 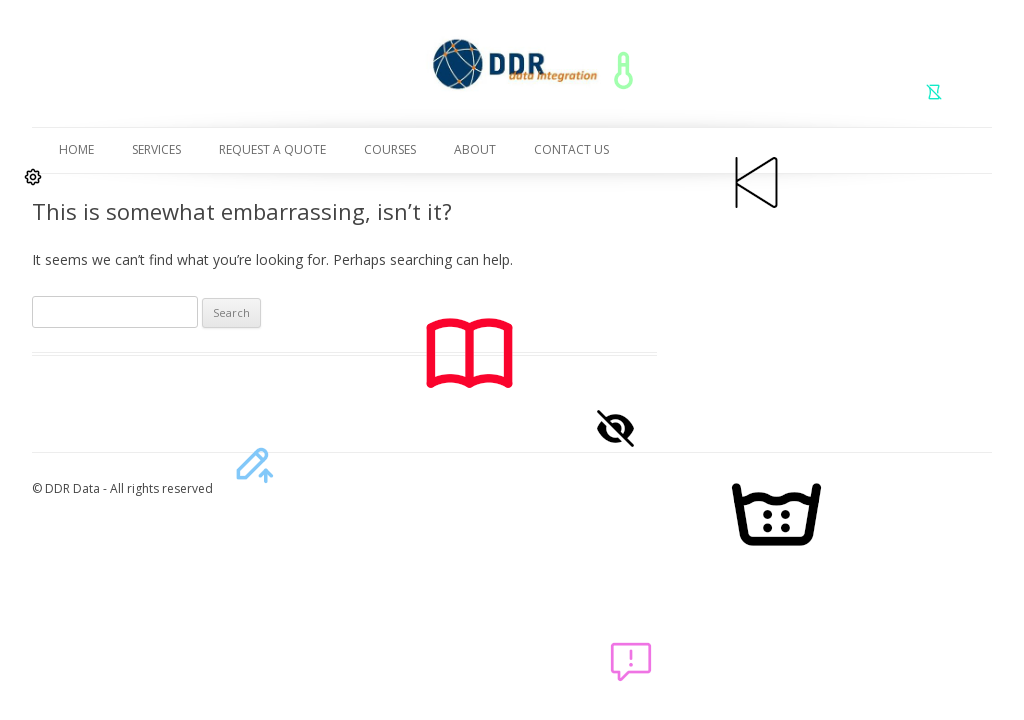 What do you see at coordinates (469, 353) in the screenshot?
I see `open library or reading list` at bounding box center [469, 353].